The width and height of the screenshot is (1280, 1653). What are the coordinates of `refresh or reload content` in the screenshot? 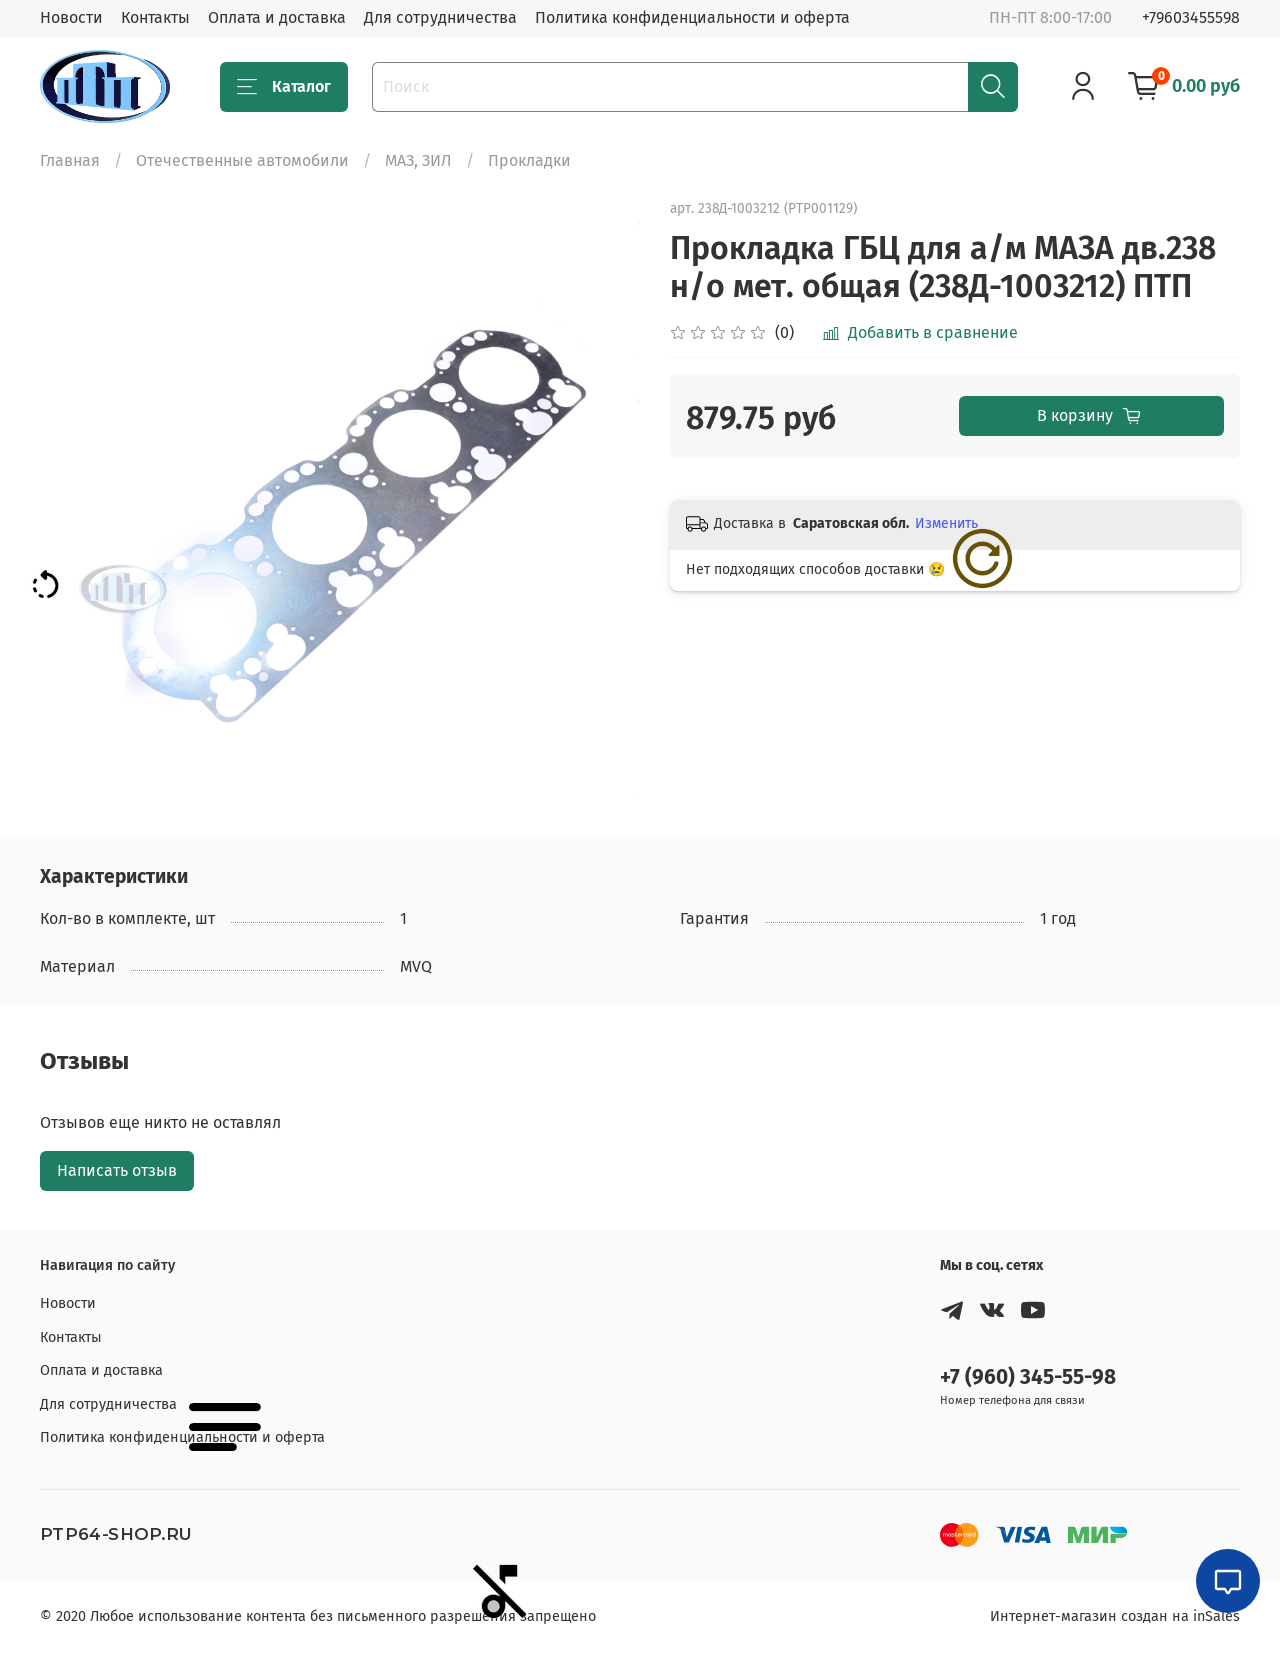 It's located at (982, 558).